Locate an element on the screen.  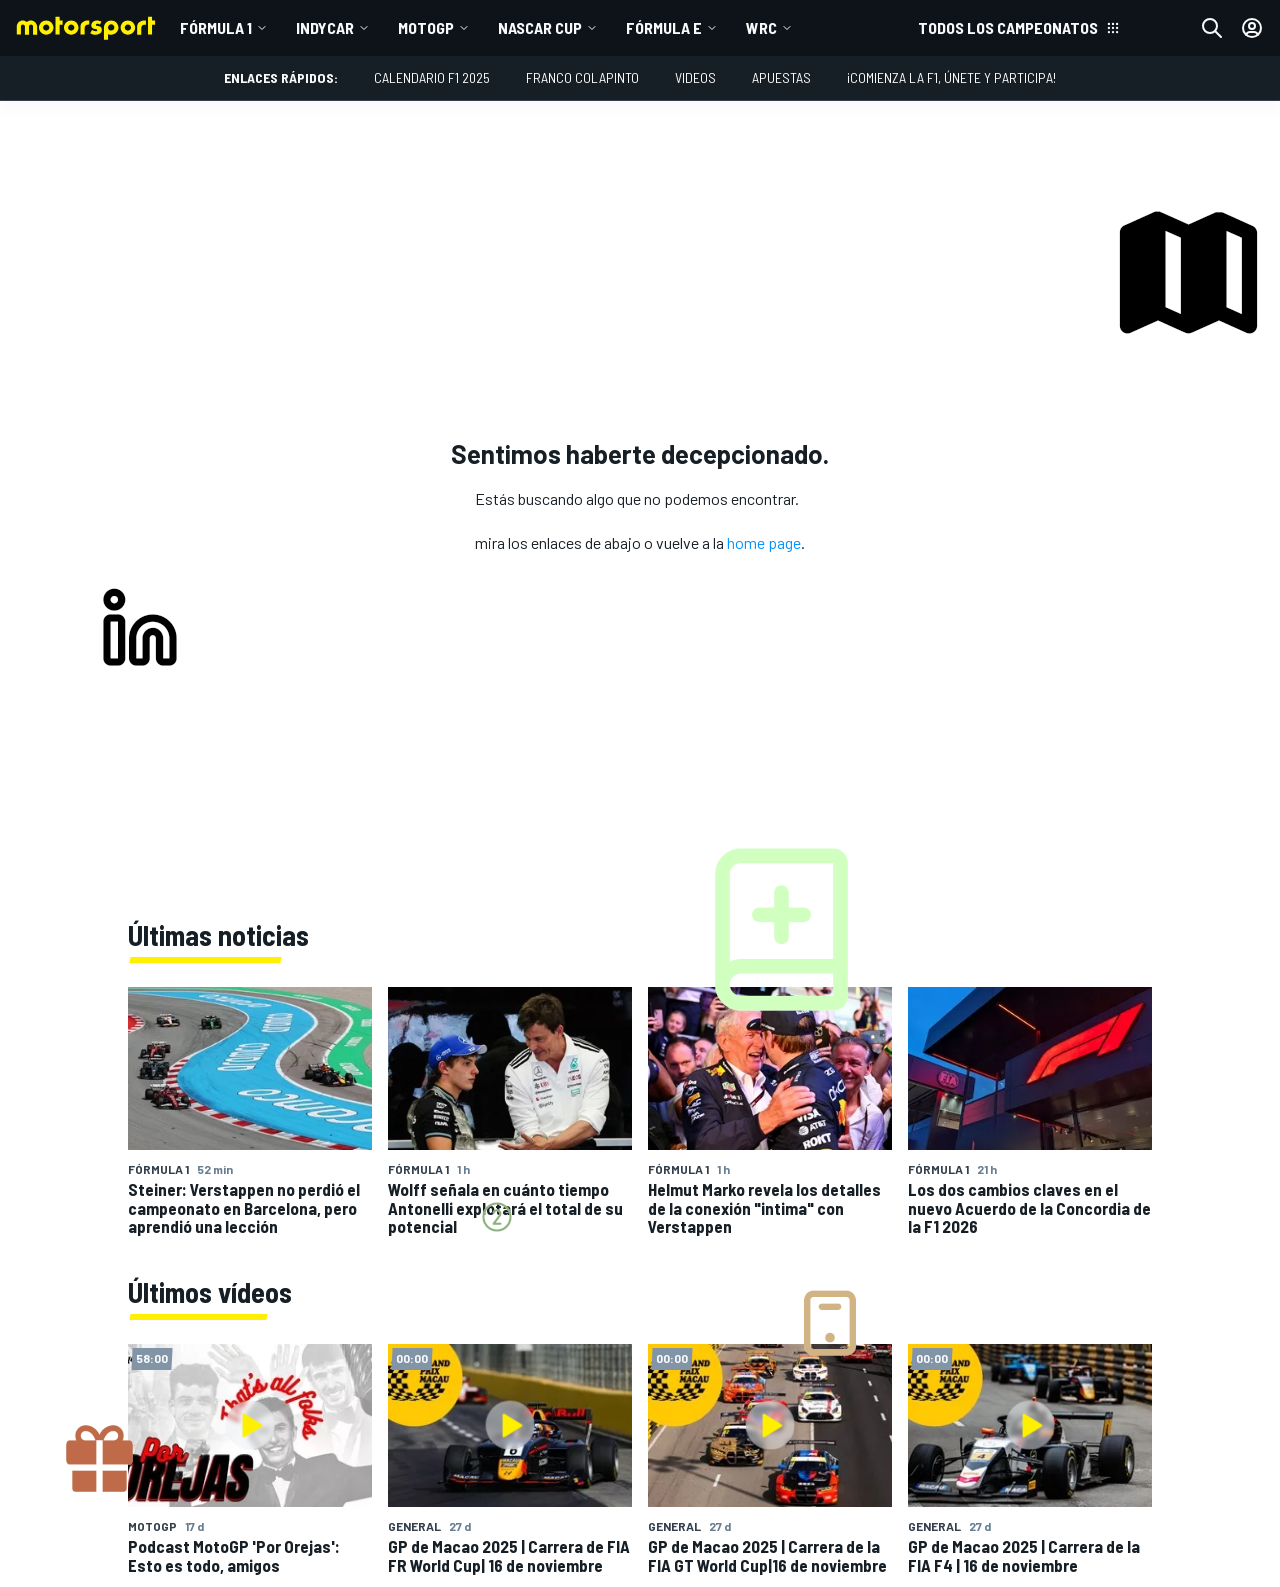
access mobile device settings is located at coordinates (830, 1323).